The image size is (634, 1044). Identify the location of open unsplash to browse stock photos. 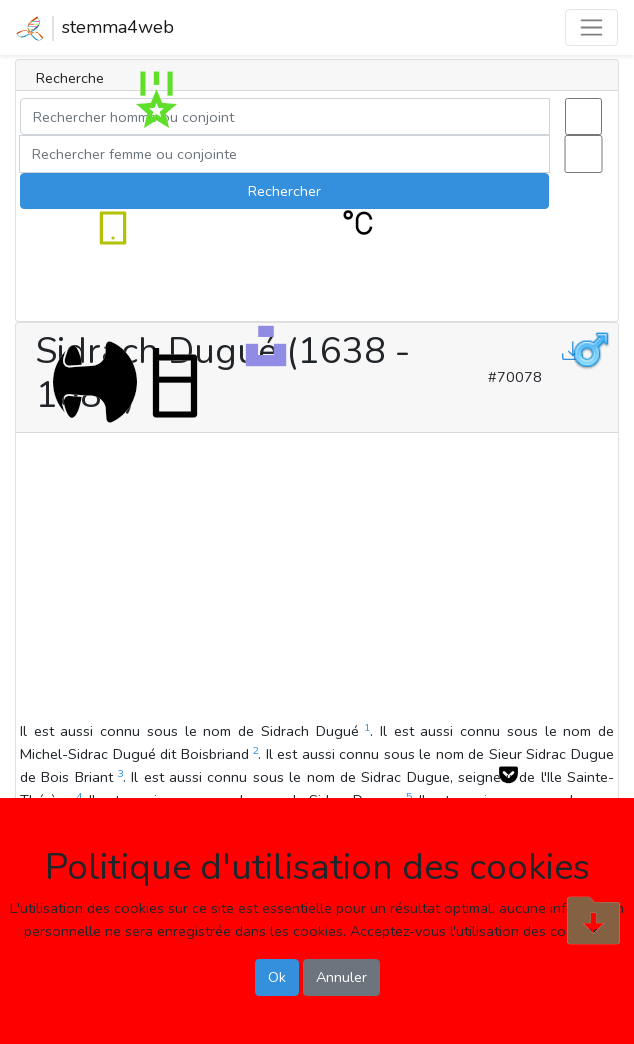
(266, 346).